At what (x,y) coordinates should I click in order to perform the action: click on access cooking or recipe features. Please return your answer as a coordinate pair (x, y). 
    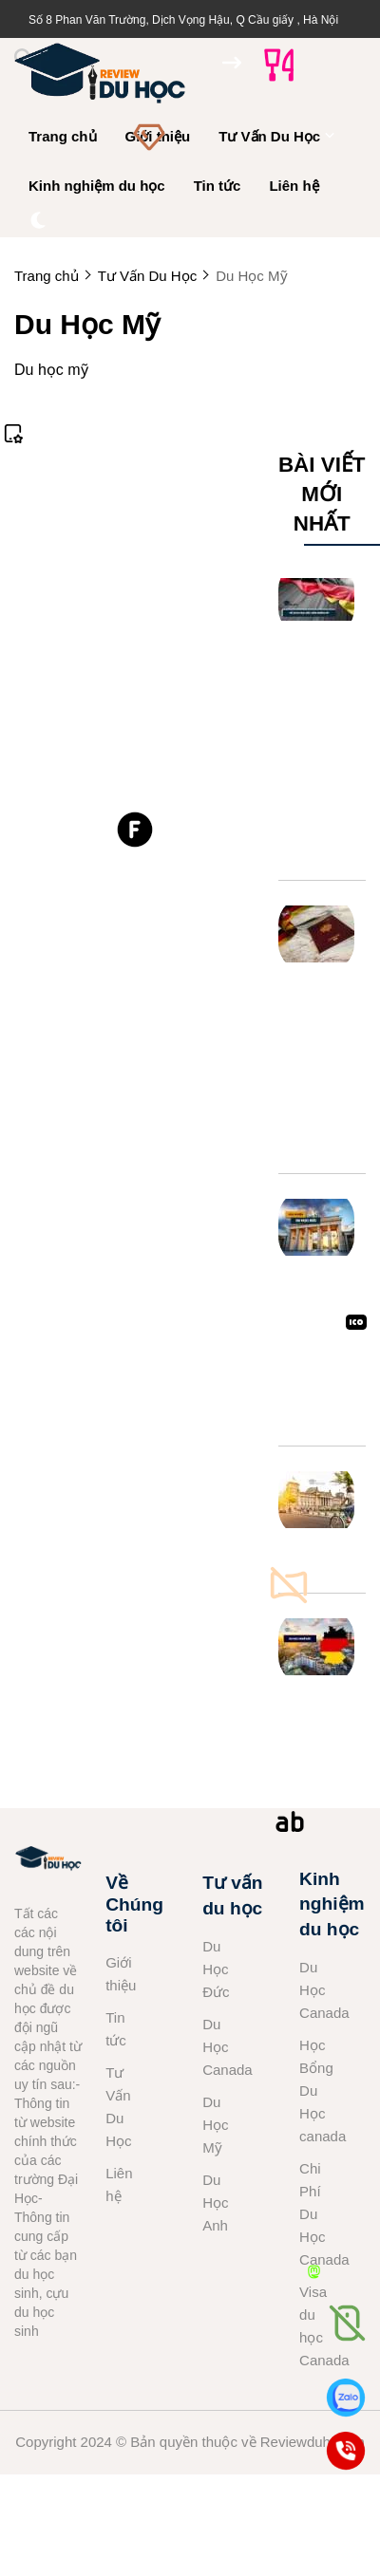
    Looking at the image, I should click on (278, 65).